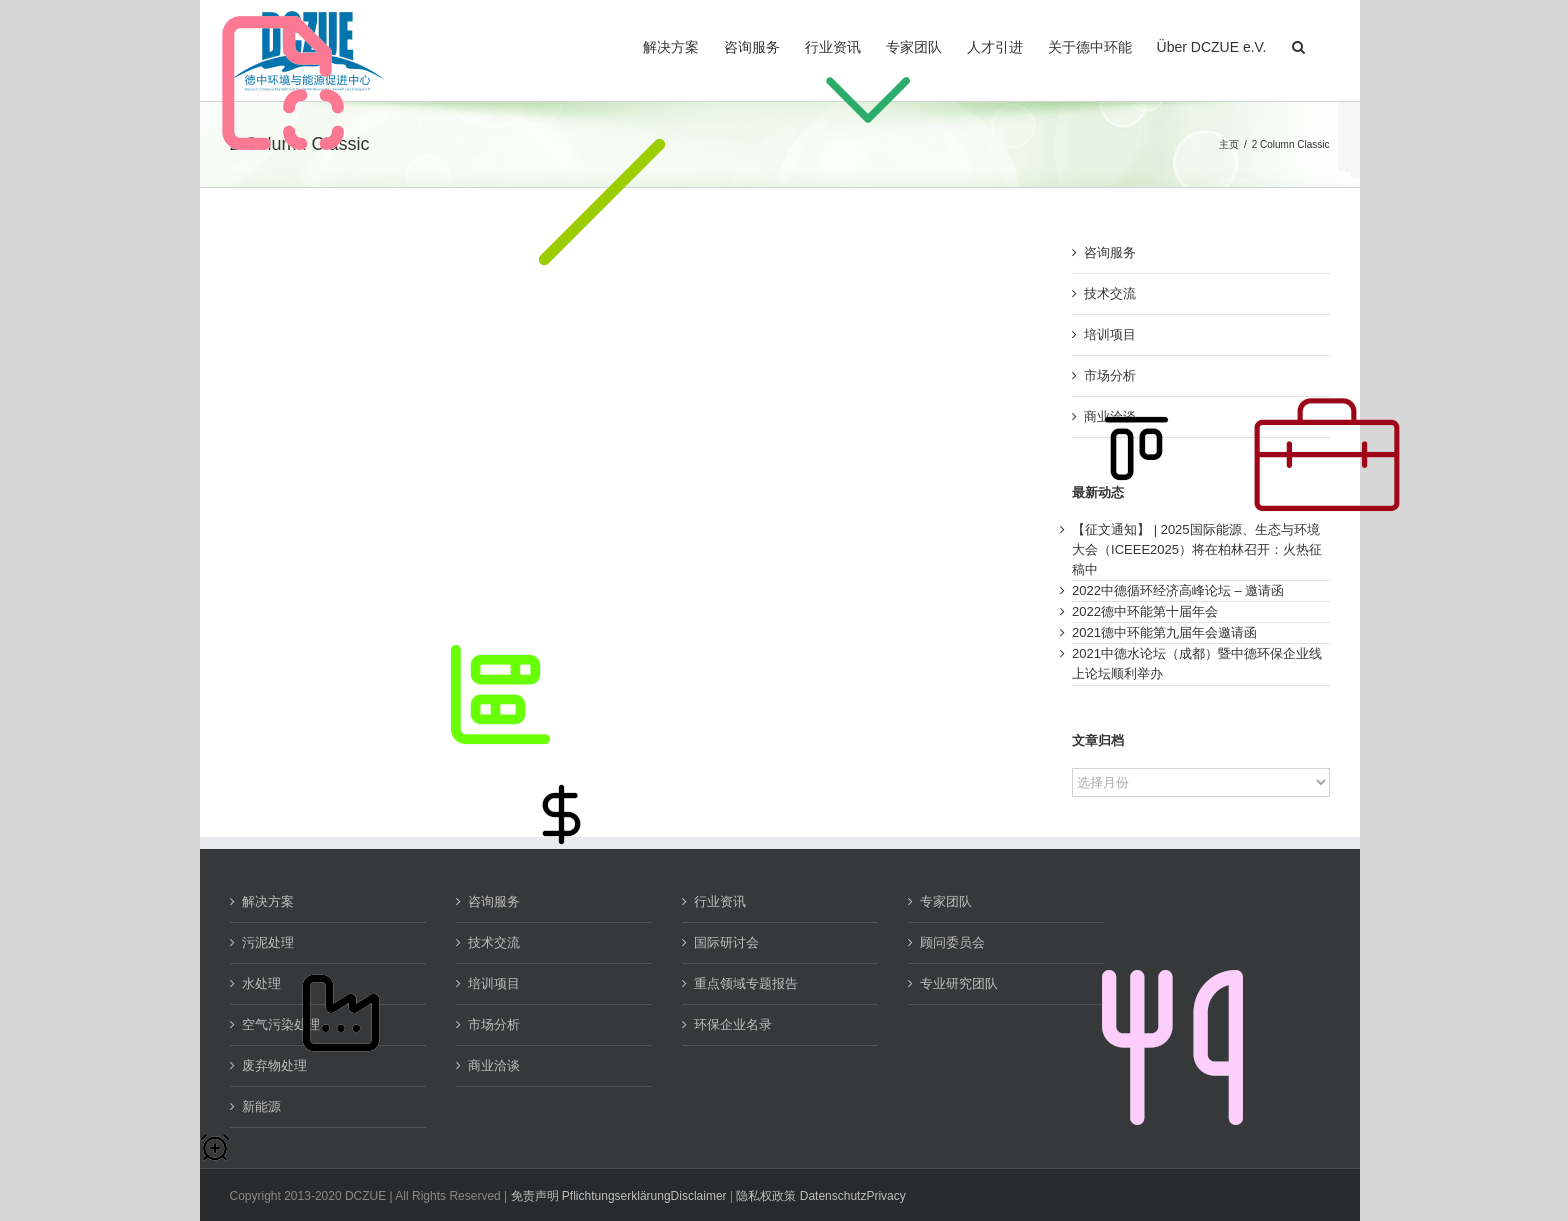 The width and height of the screenshot is (1568, 1221). What do you see at coordinates (500, 694) in the screenshot?
I see `view stacked bar chart data` at bounding box center [500, 694].